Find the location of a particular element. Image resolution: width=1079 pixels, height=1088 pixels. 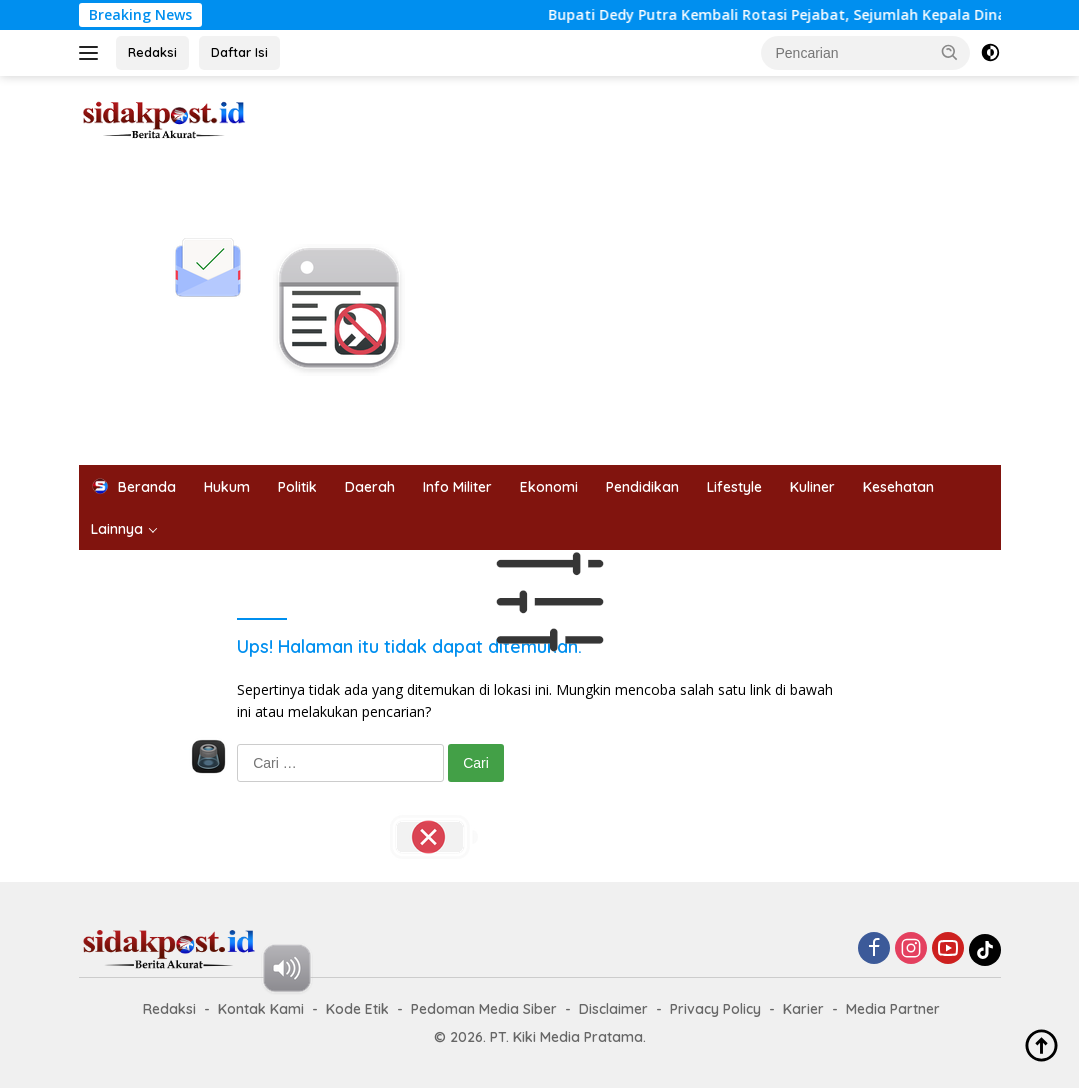

open Preview app to view images and PDFs is located at coordinates (208, 756).